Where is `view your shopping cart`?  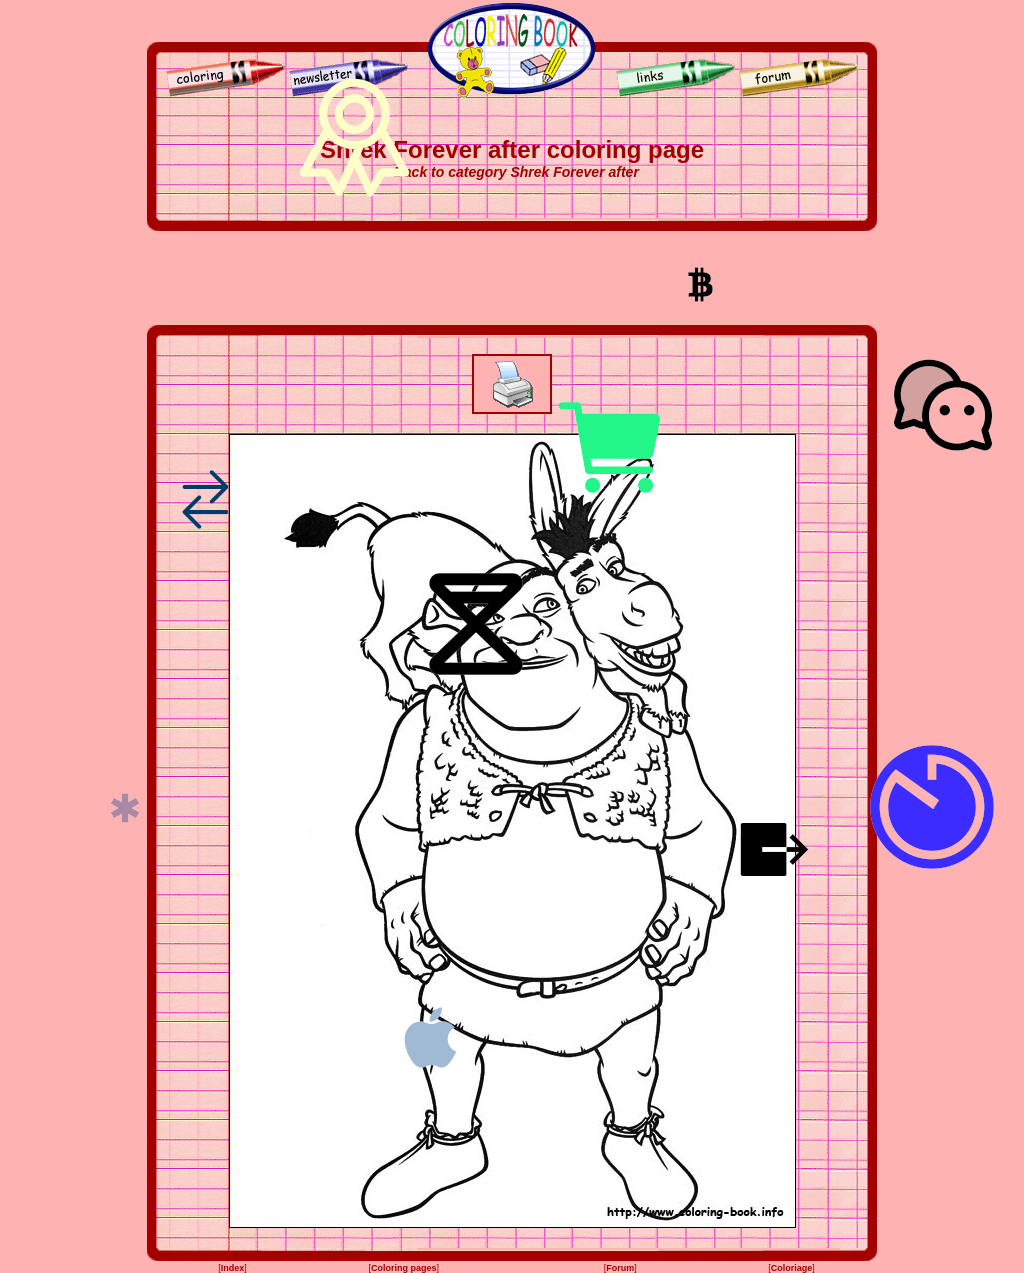 view your shopping cart is located at coordinates (611, 447).